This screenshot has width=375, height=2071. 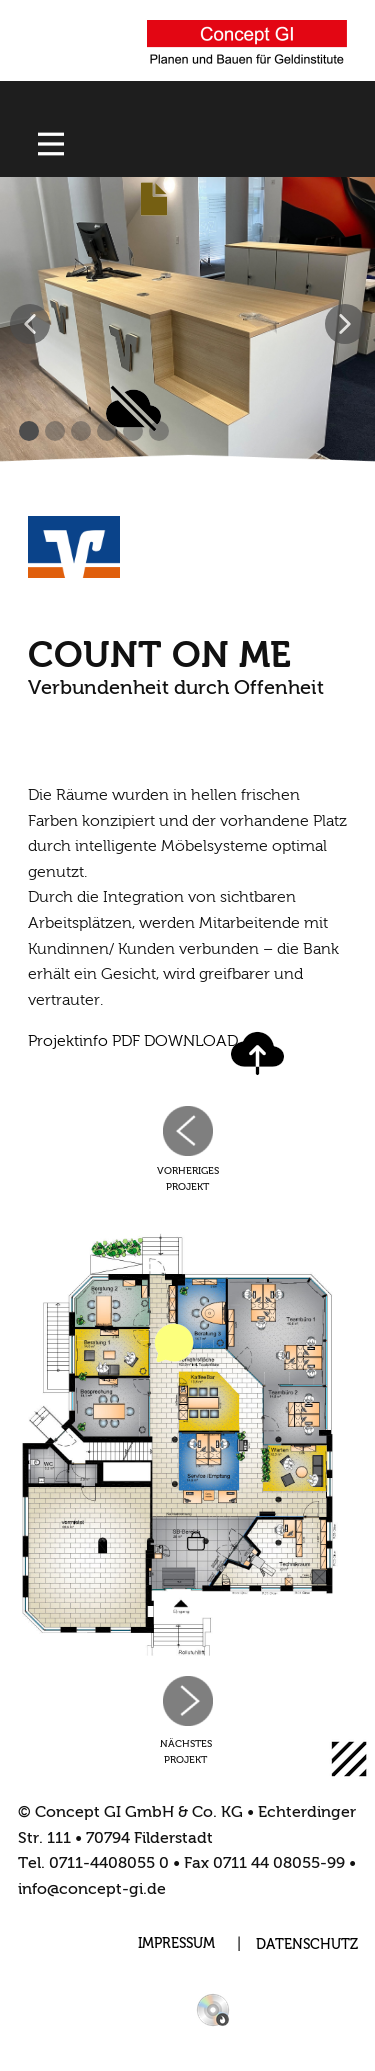 What do you see at coordinates (349, 1759) in the screenshot?
I see `apply texture or pattern overlay` at bounding box center [349, 1759].